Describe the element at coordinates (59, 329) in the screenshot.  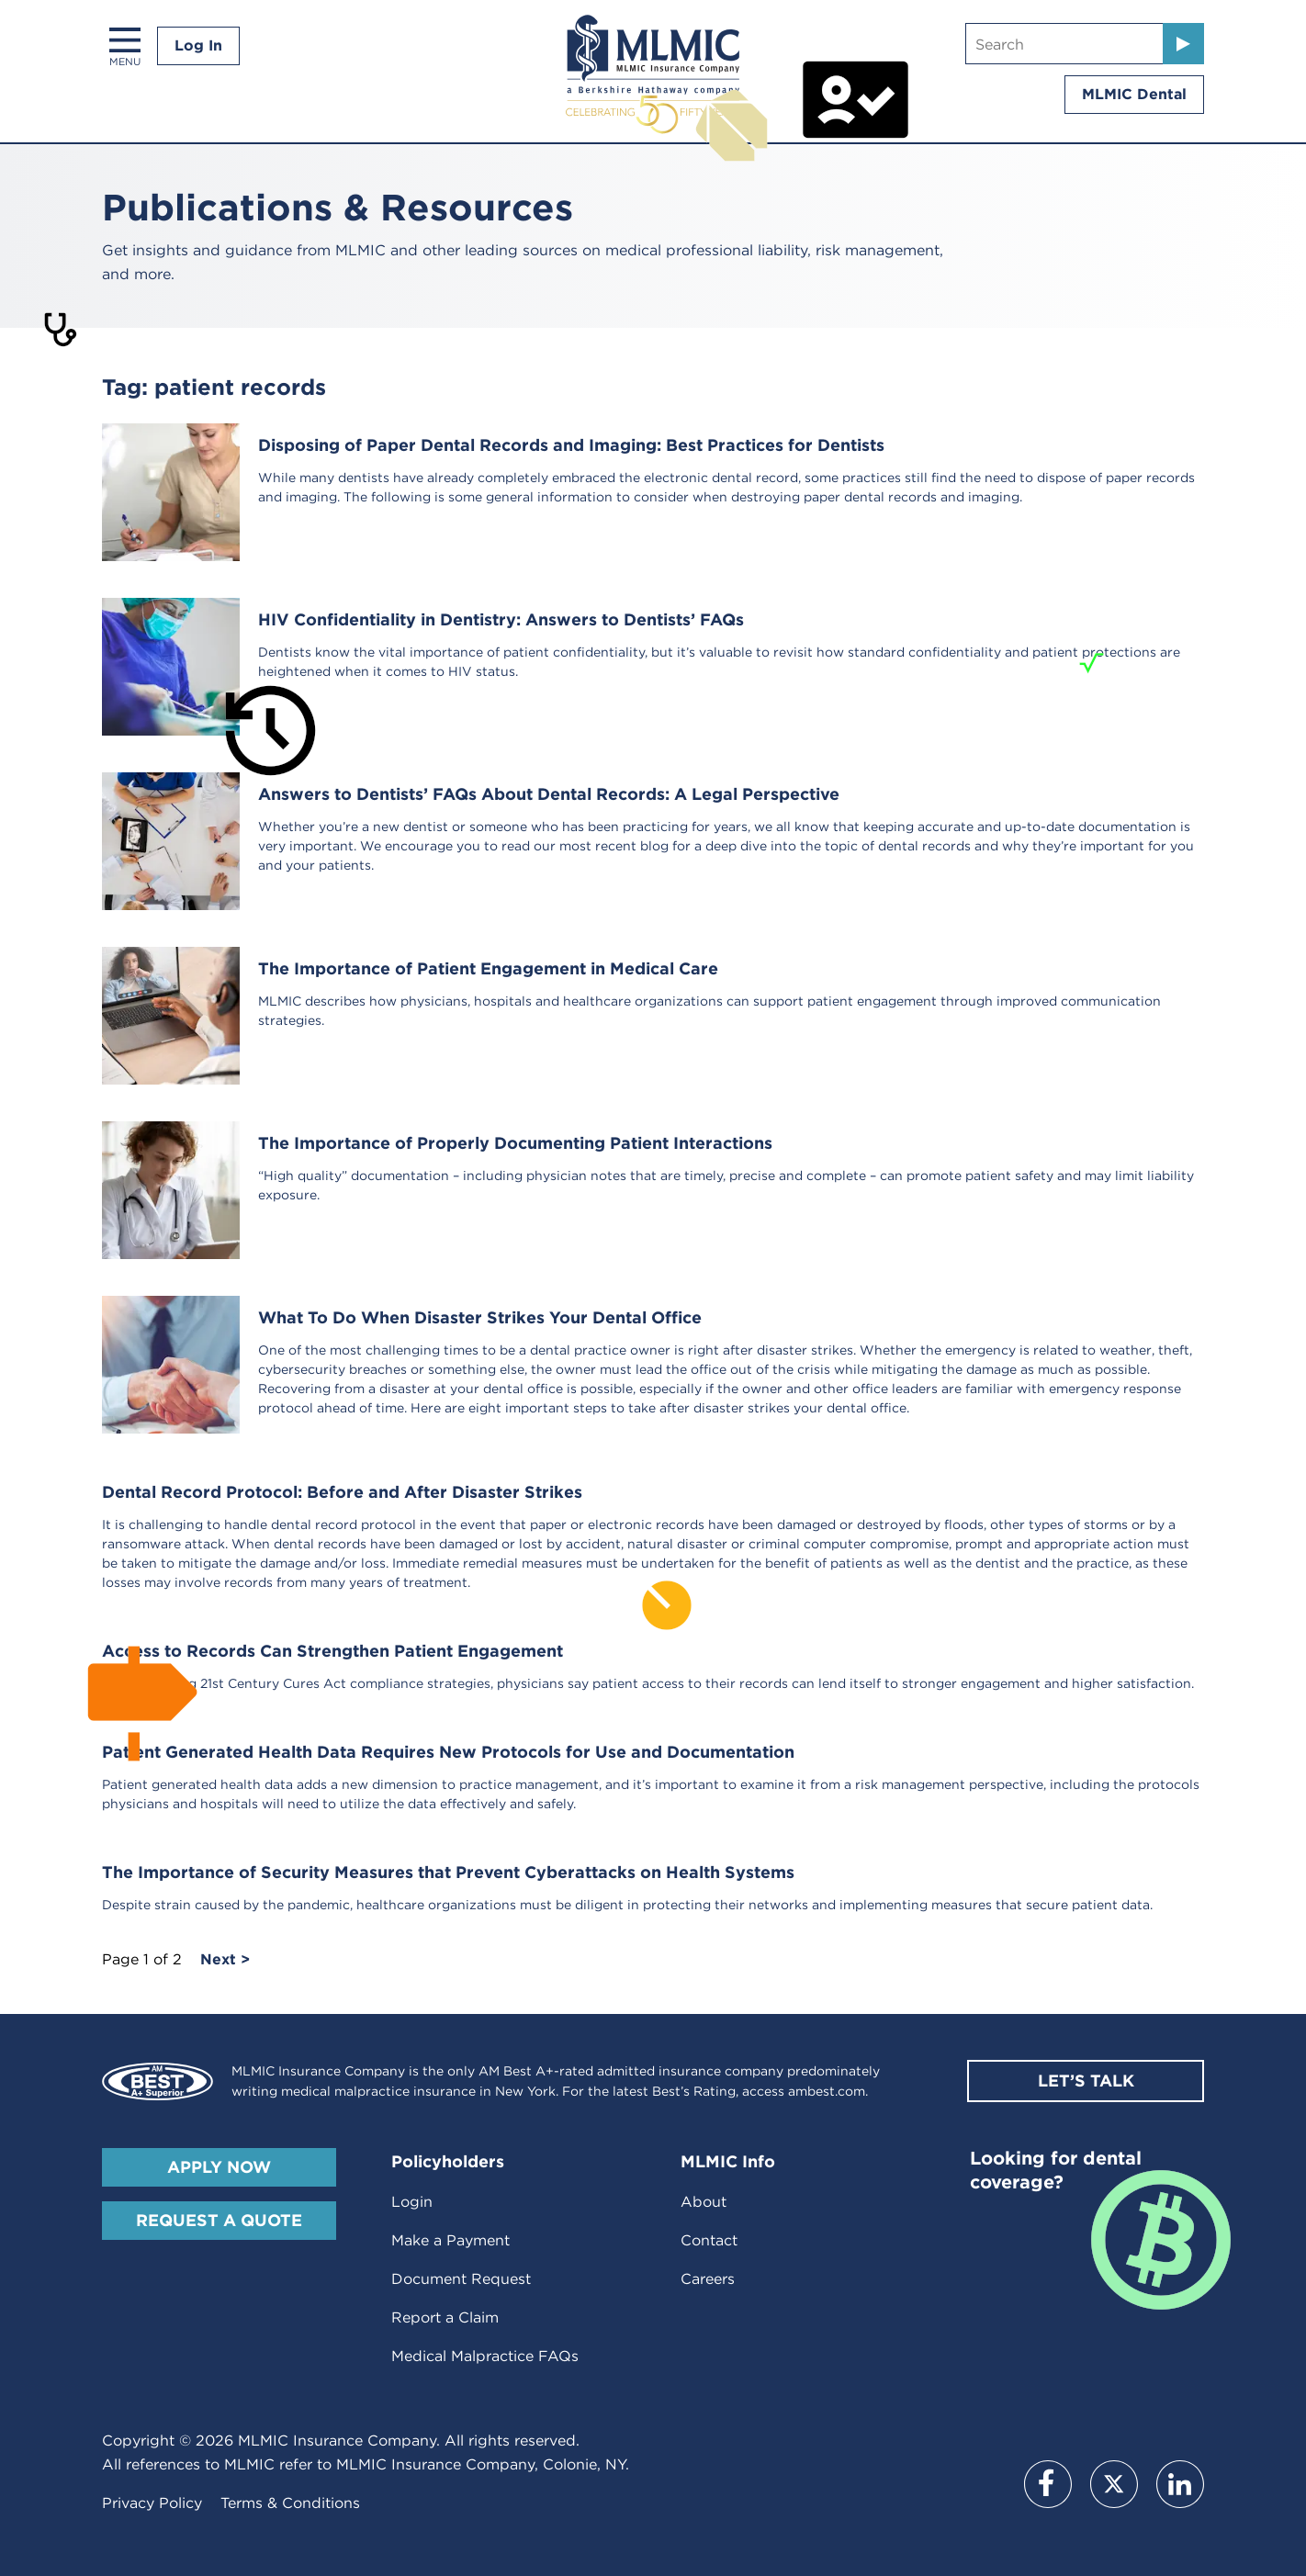
I see `access health or medical features` at that location.